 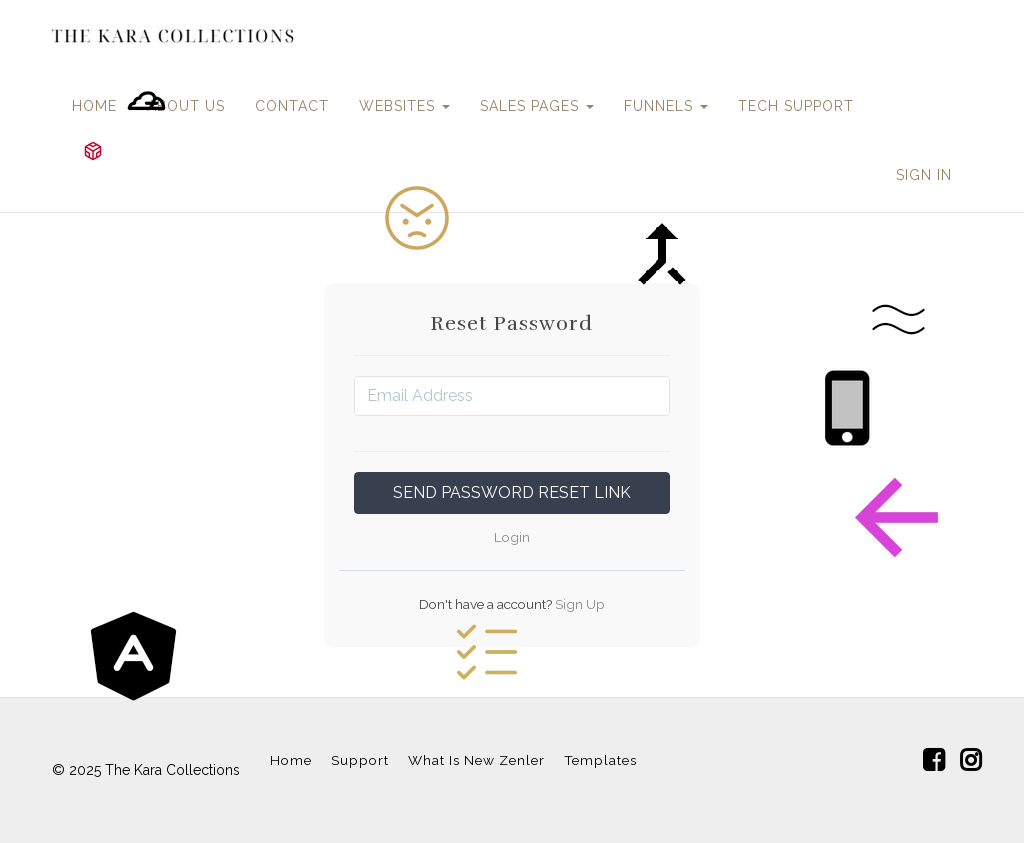 I want to click on indicates approximate or estimated value, so click(x=898, y=319).